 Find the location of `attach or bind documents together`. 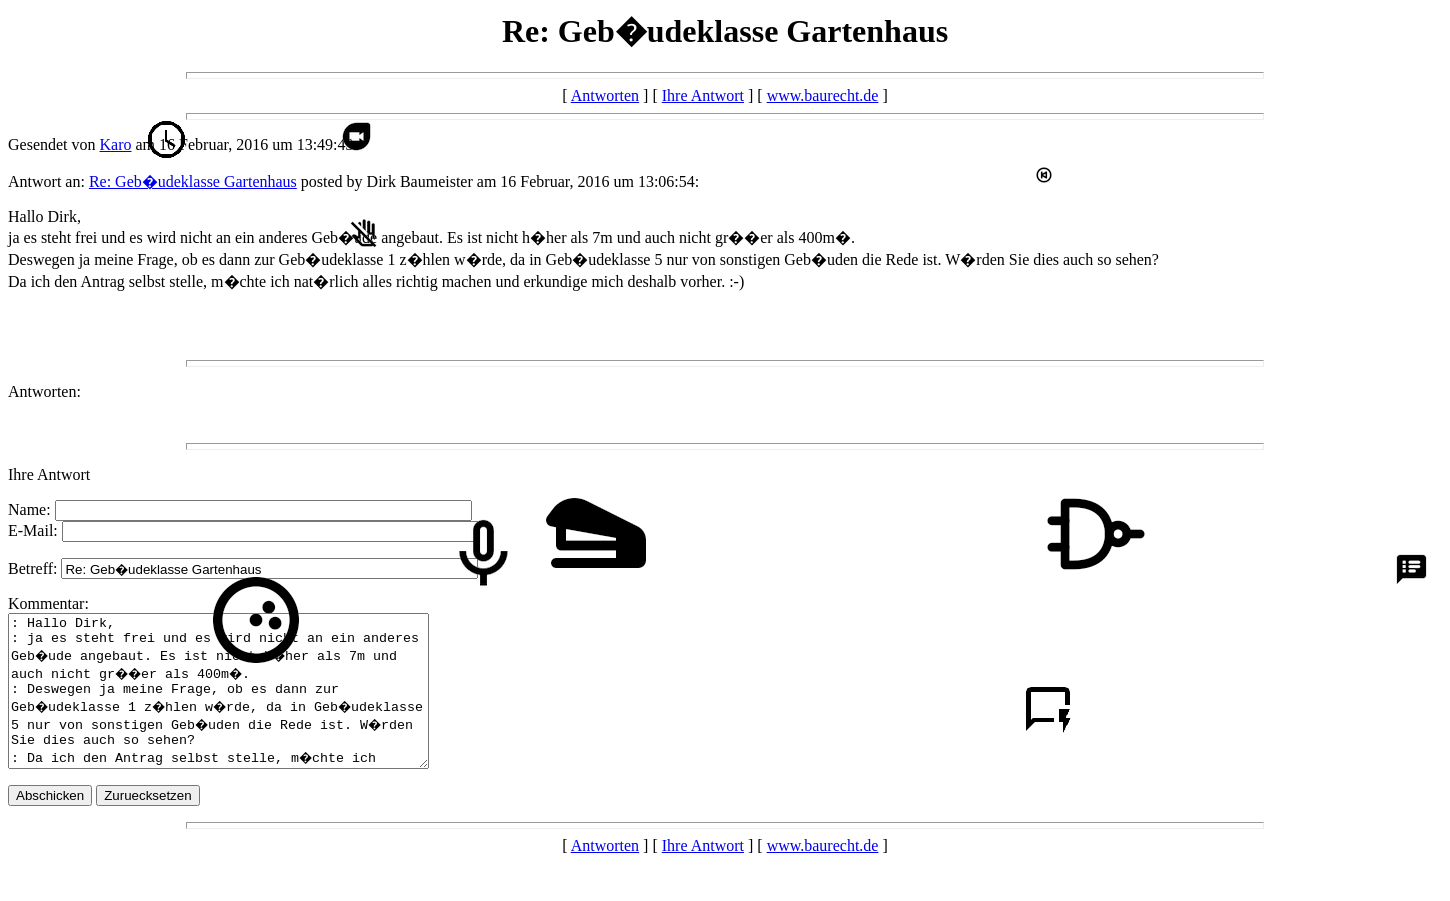

attach or bind documents together is located at coordinates (596, 533).